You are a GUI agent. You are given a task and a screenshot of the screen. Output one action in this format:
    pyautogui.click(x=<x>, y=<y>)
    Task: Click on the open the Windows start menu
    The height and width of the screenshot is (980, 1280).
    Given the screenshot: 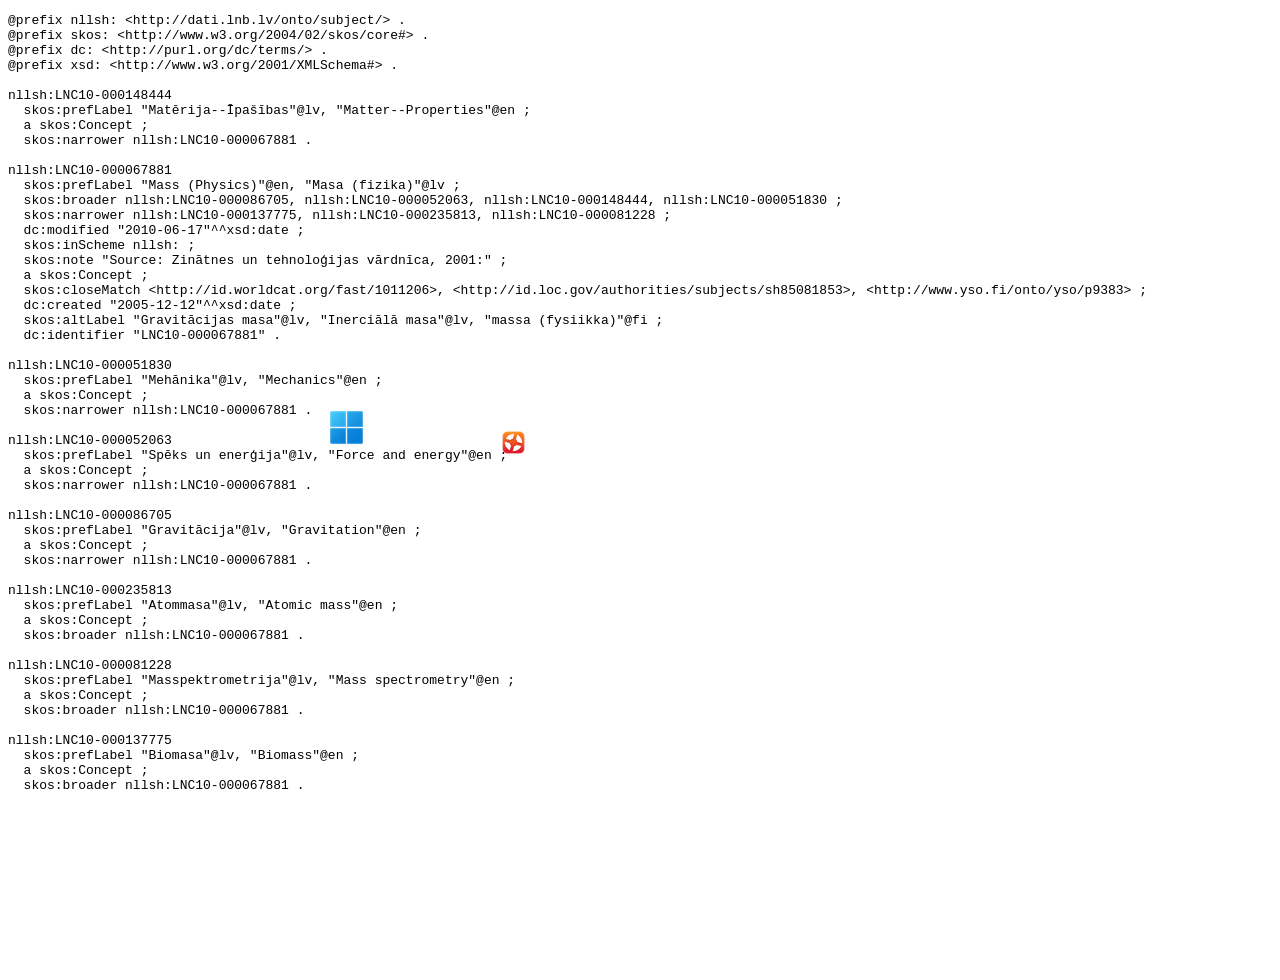 What is the action you would take?
    pyautogui.click(x=346, y=427)
    